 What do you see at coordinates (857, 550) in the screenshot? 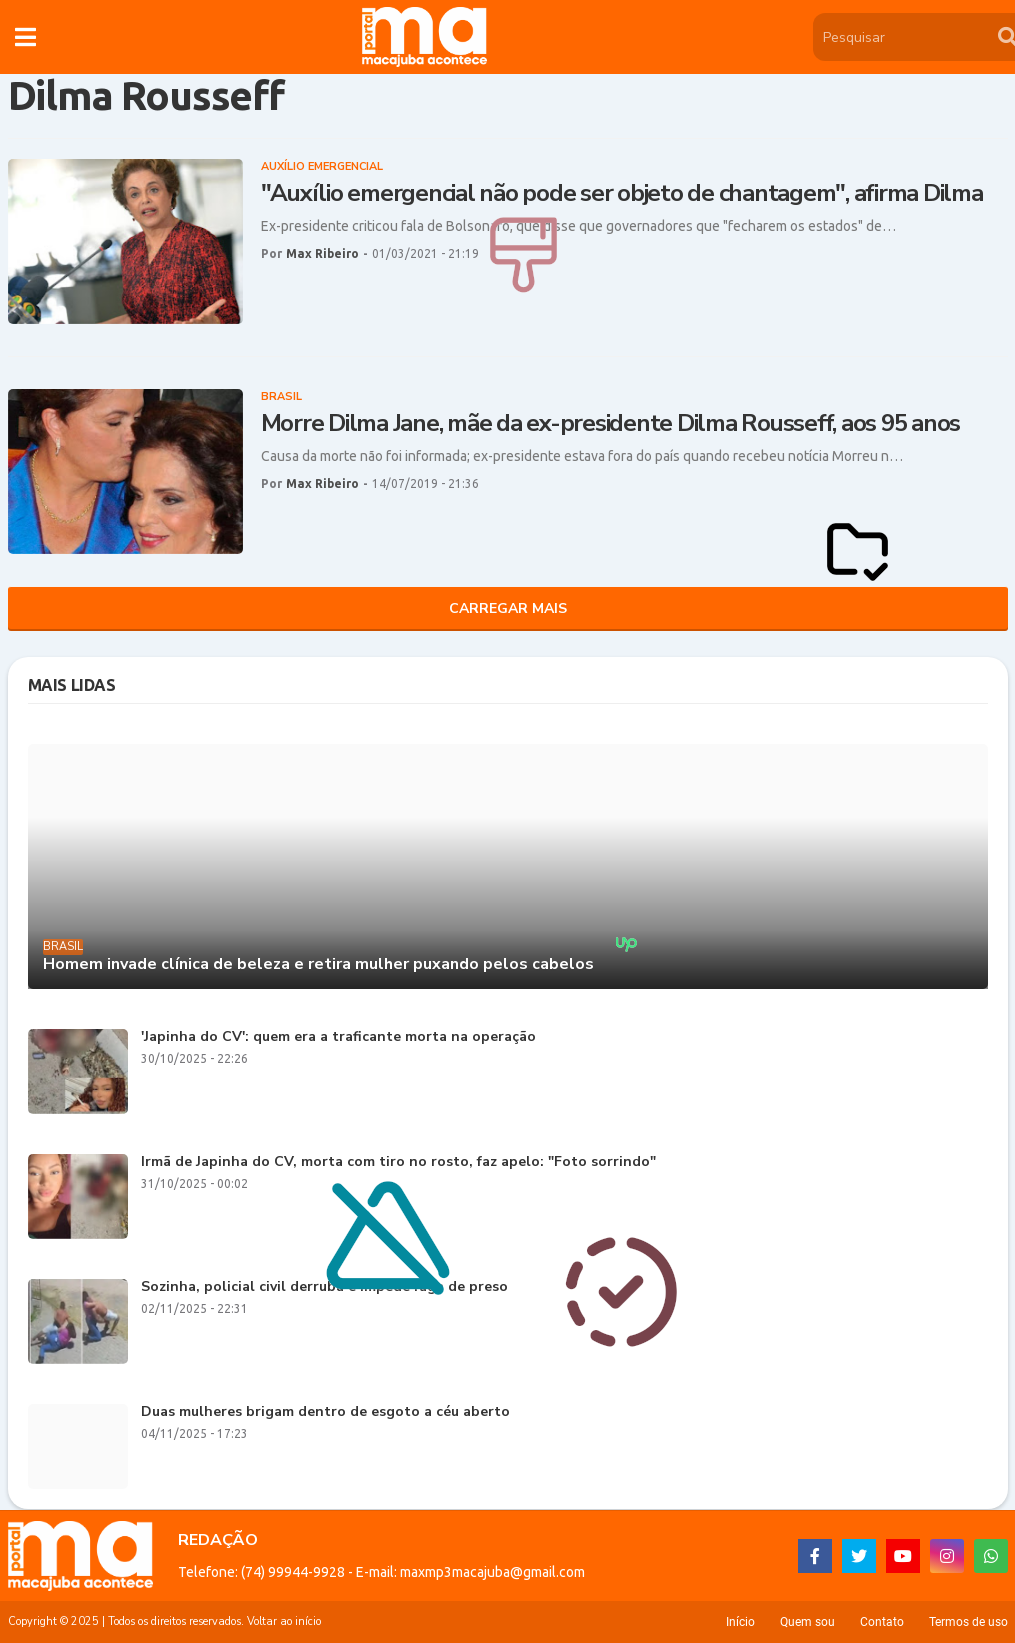
I see `folder successfully verified or validated` at bounding box center [857, 550].